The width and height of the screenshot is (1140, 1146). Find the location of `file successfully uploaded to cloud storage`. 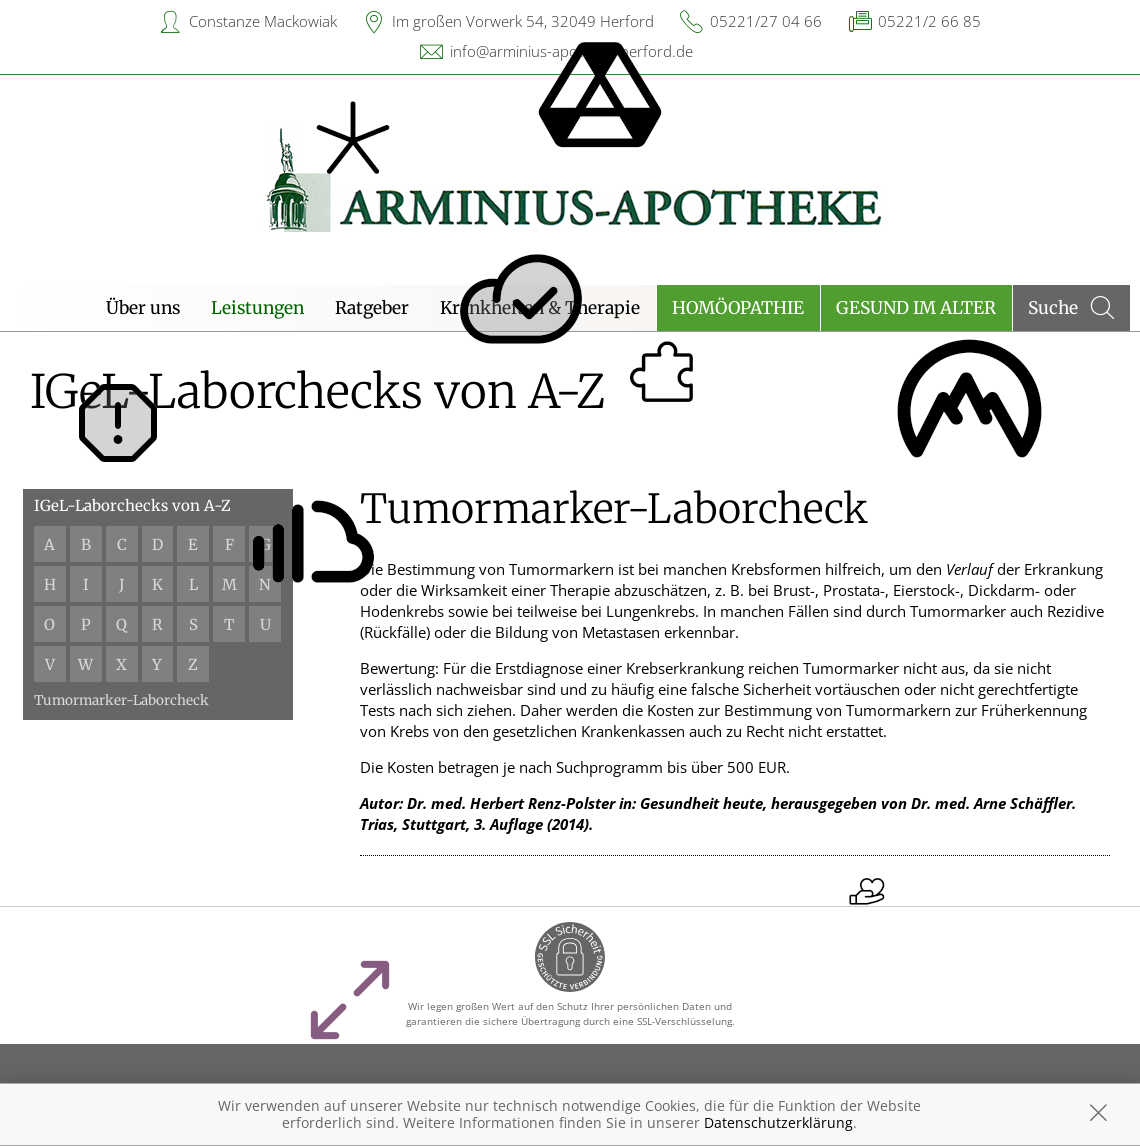

file successfully uploaded to cloud storage is located at coordinates (521, 299).